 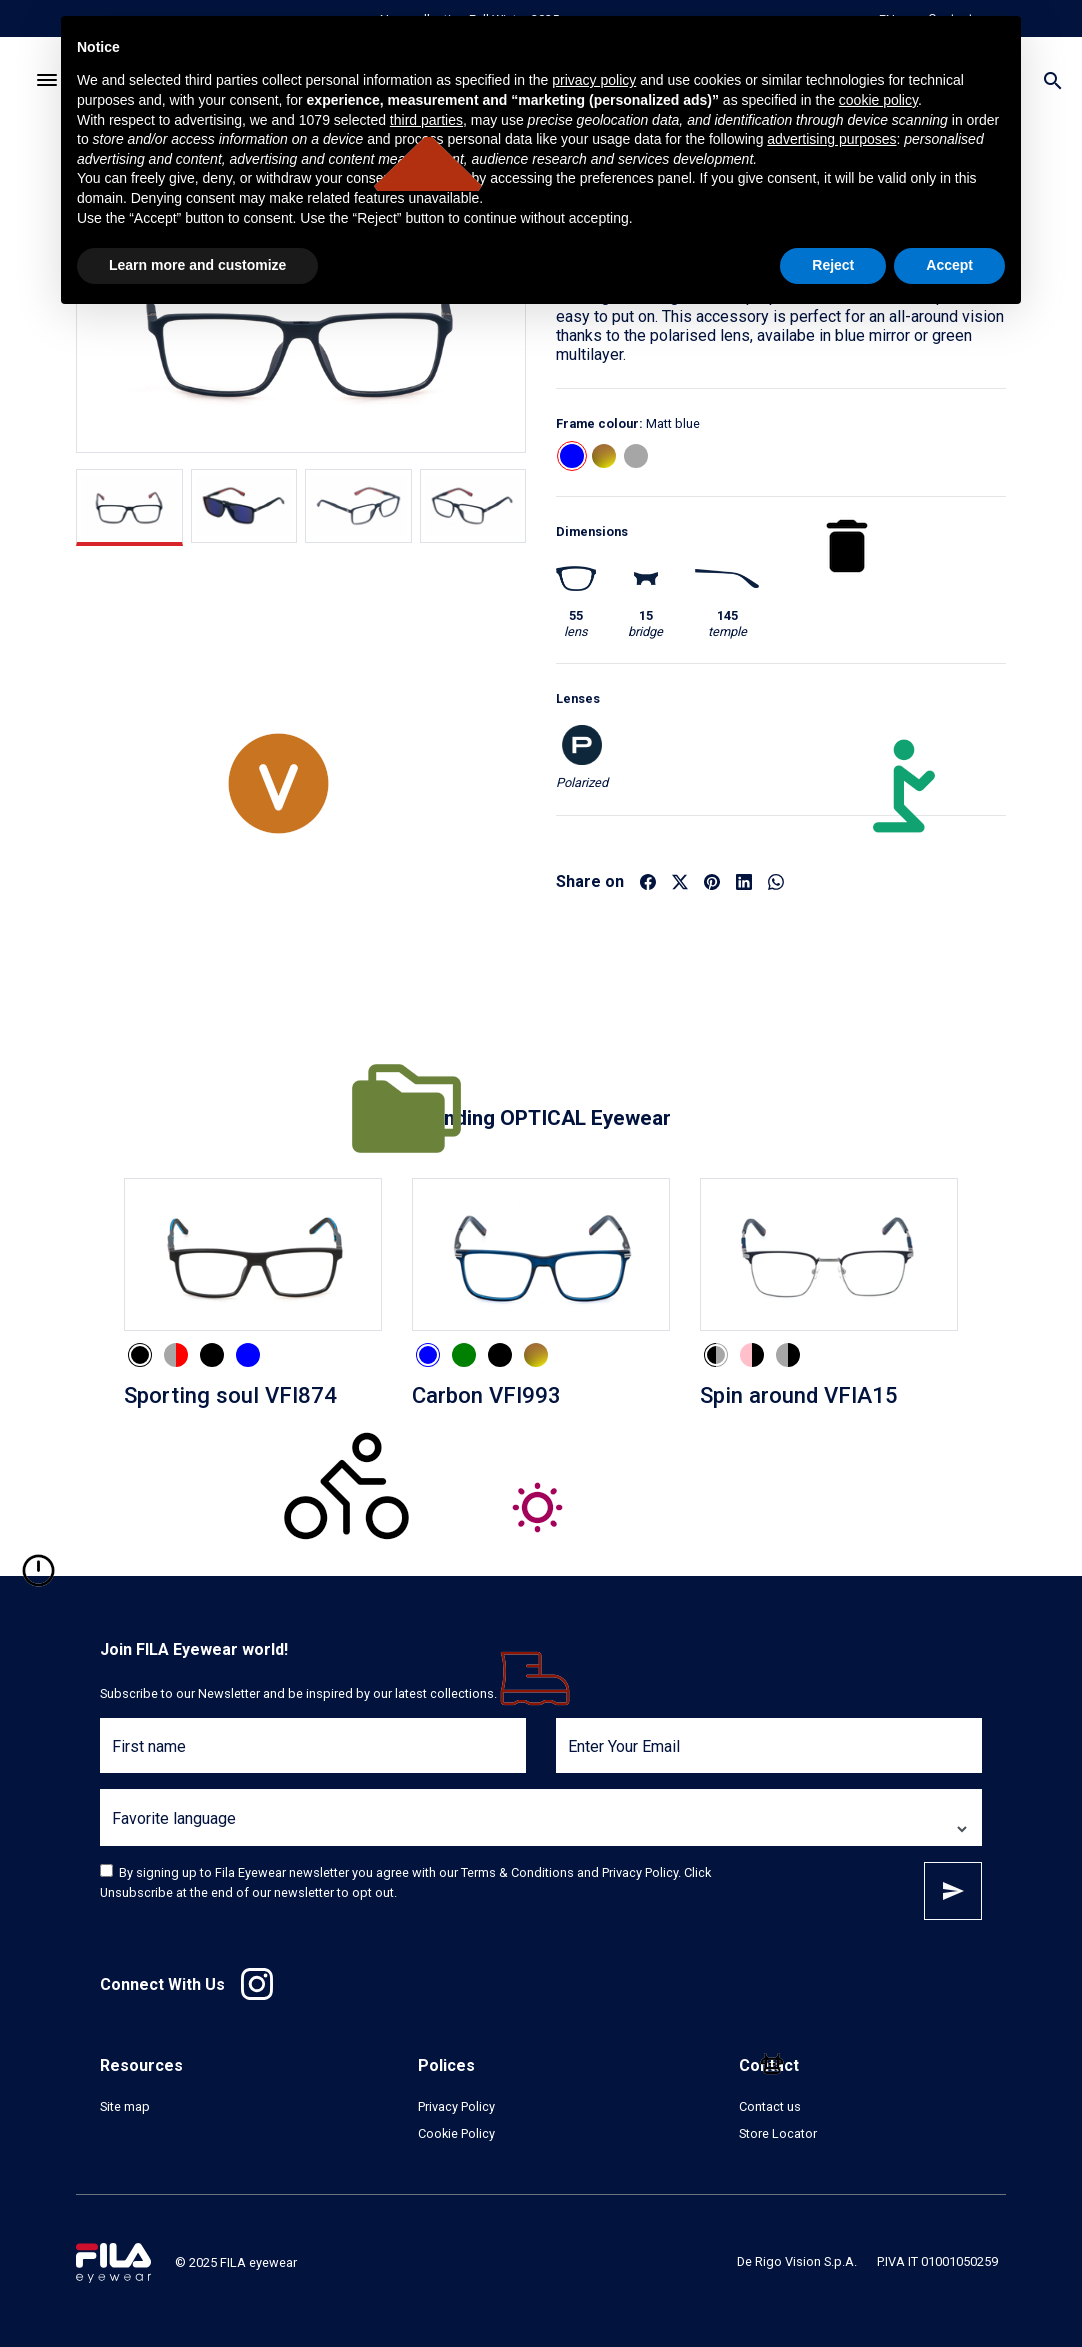 What do you see at coordinates (532, 1678) in the screenshot?
I see `view footwear or shoe category` at bounding box center [532, 1678].